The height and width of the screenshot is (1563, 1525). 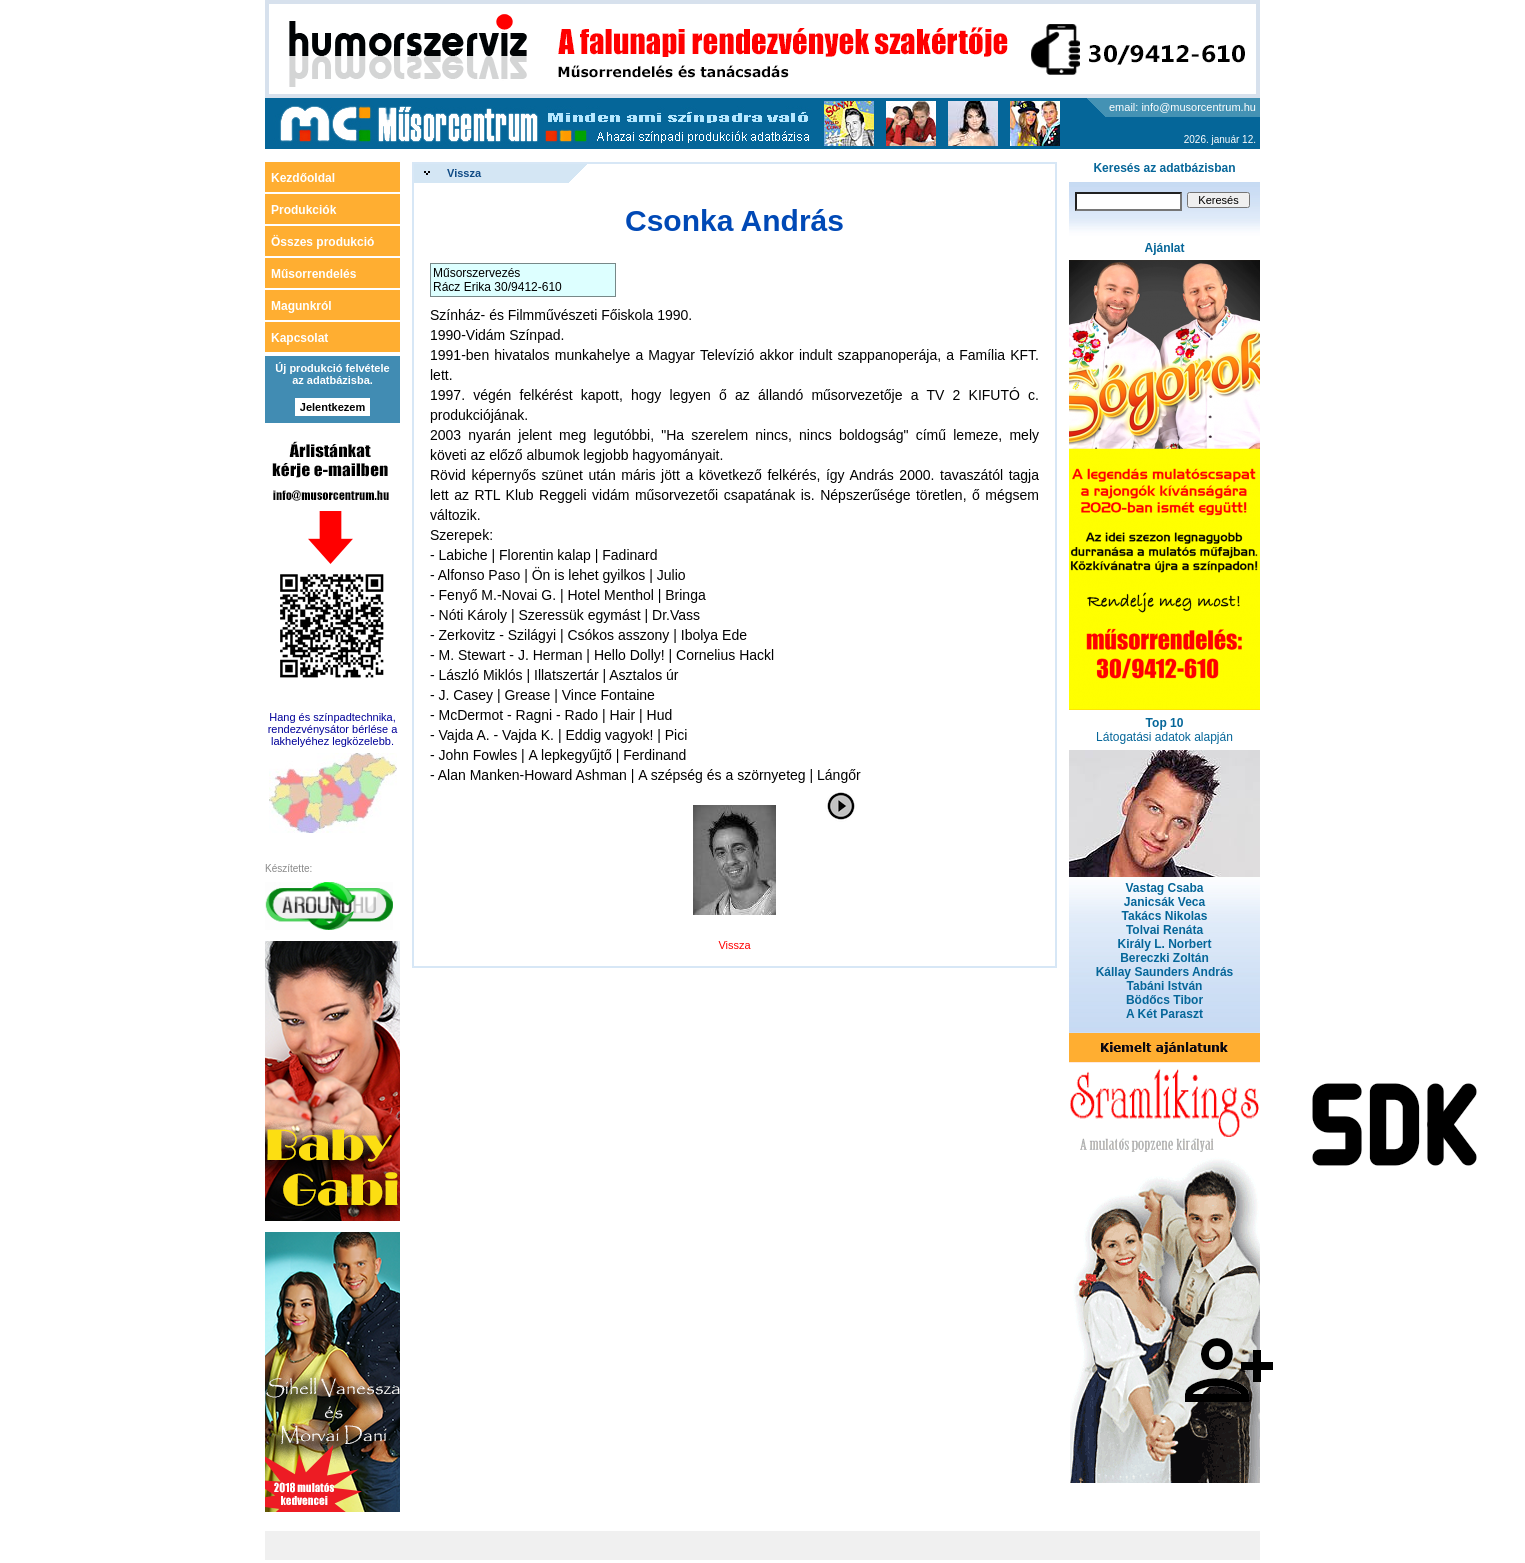 What do you see at coordinates (1229, 1370) in the screenshot?
I see `add a new contact` at bounding box center [1229, 1370].